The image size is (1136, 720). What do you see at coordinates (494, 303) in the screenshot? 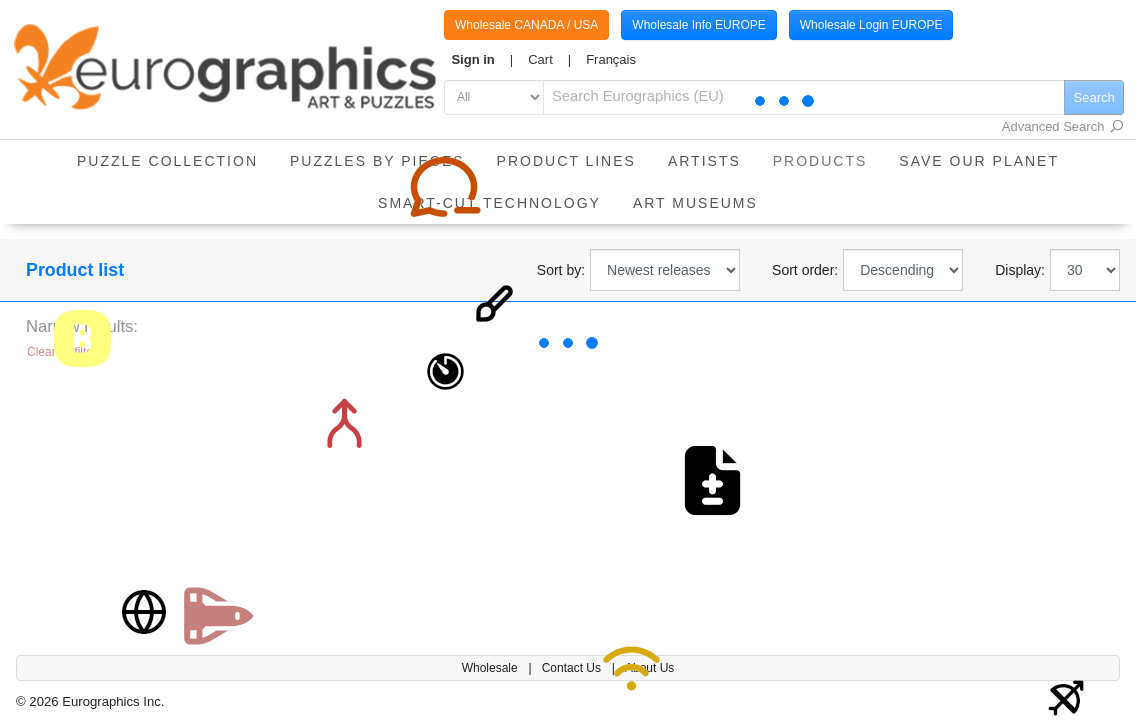
I see `access drawing or painting tools` at bounding box center [494, 303].